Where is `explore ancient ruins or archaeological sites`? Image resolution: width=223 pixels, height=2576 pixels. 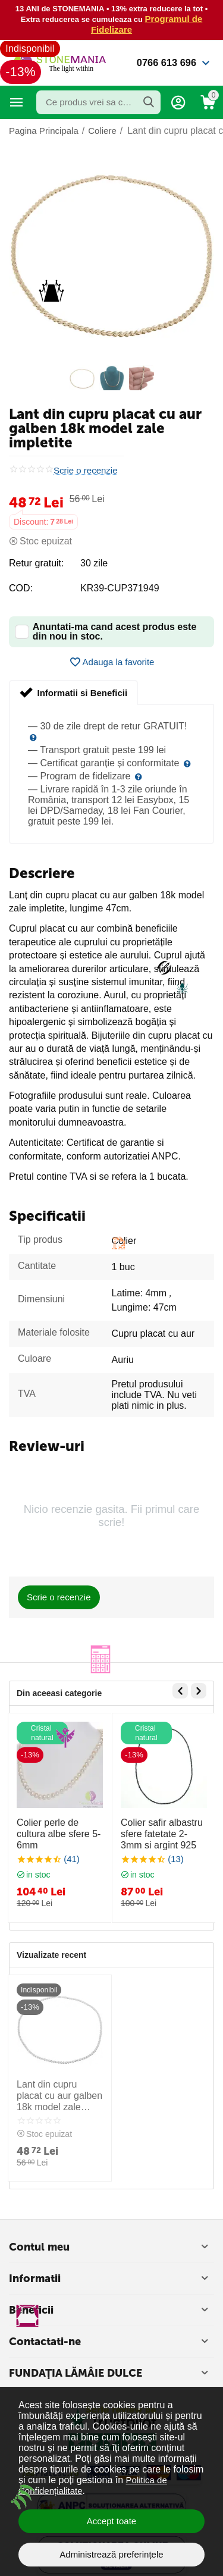
explore ancient ruins or archaeological sites is located at coordinates (118, 1243).